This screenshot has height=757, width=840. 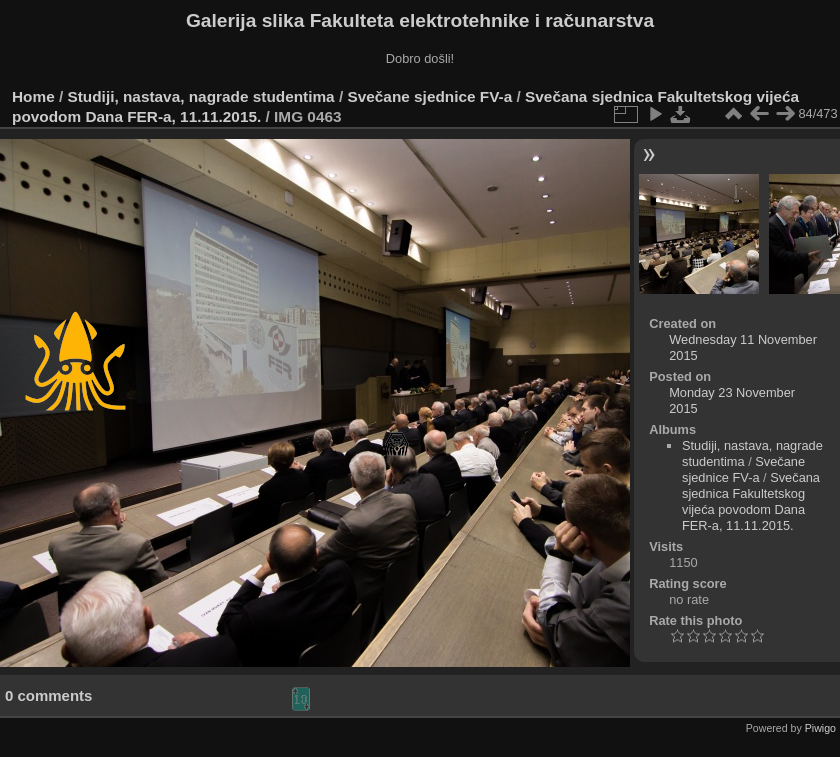 I want to click on vampire character or enemy type in a game, so click(x=397, y=444).